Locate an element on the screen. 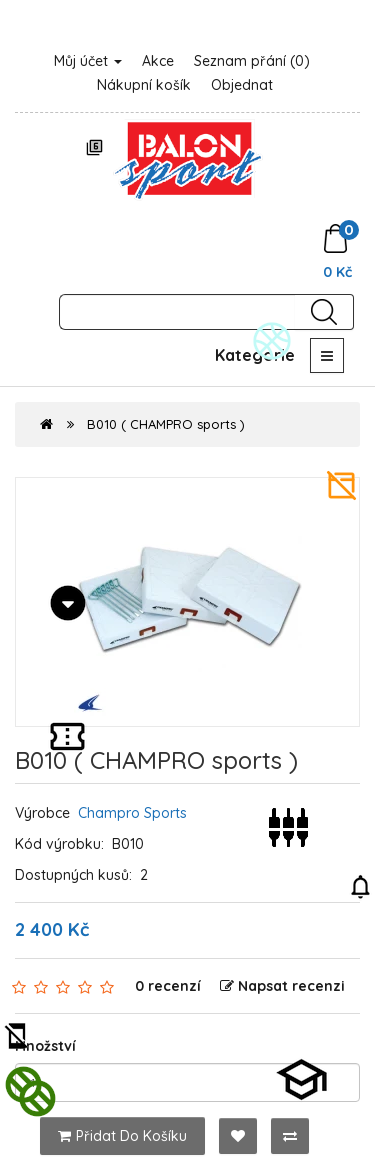 Image resolution: width=375 pixels, height=1170 pixels. view notifications is located at coordinates (360, 886).